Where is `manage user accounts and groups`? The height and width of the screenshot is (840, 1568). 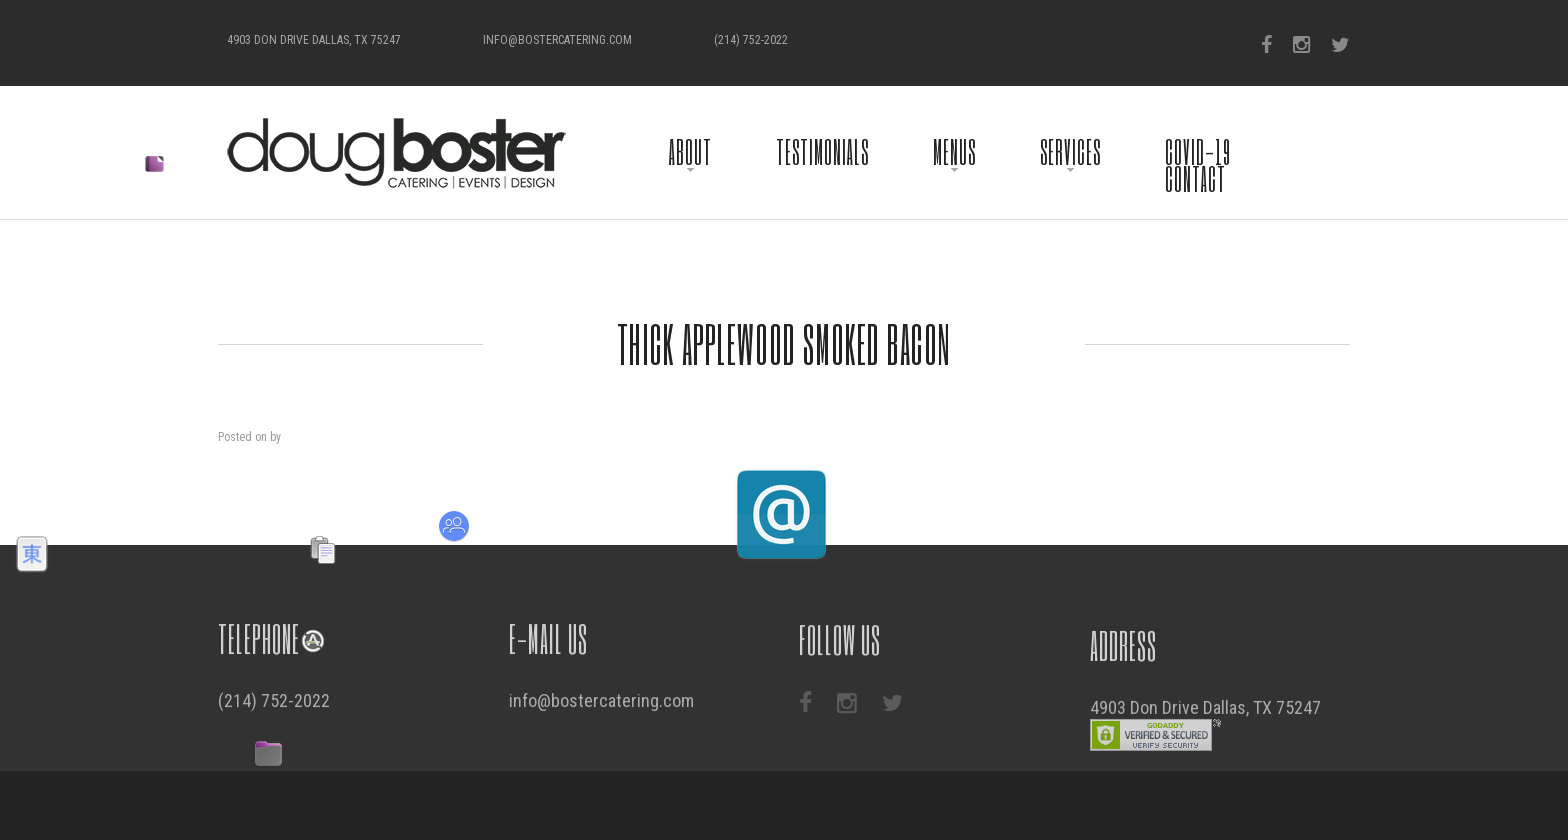
manage user accounts and groups is located at coordinates (454, 526).